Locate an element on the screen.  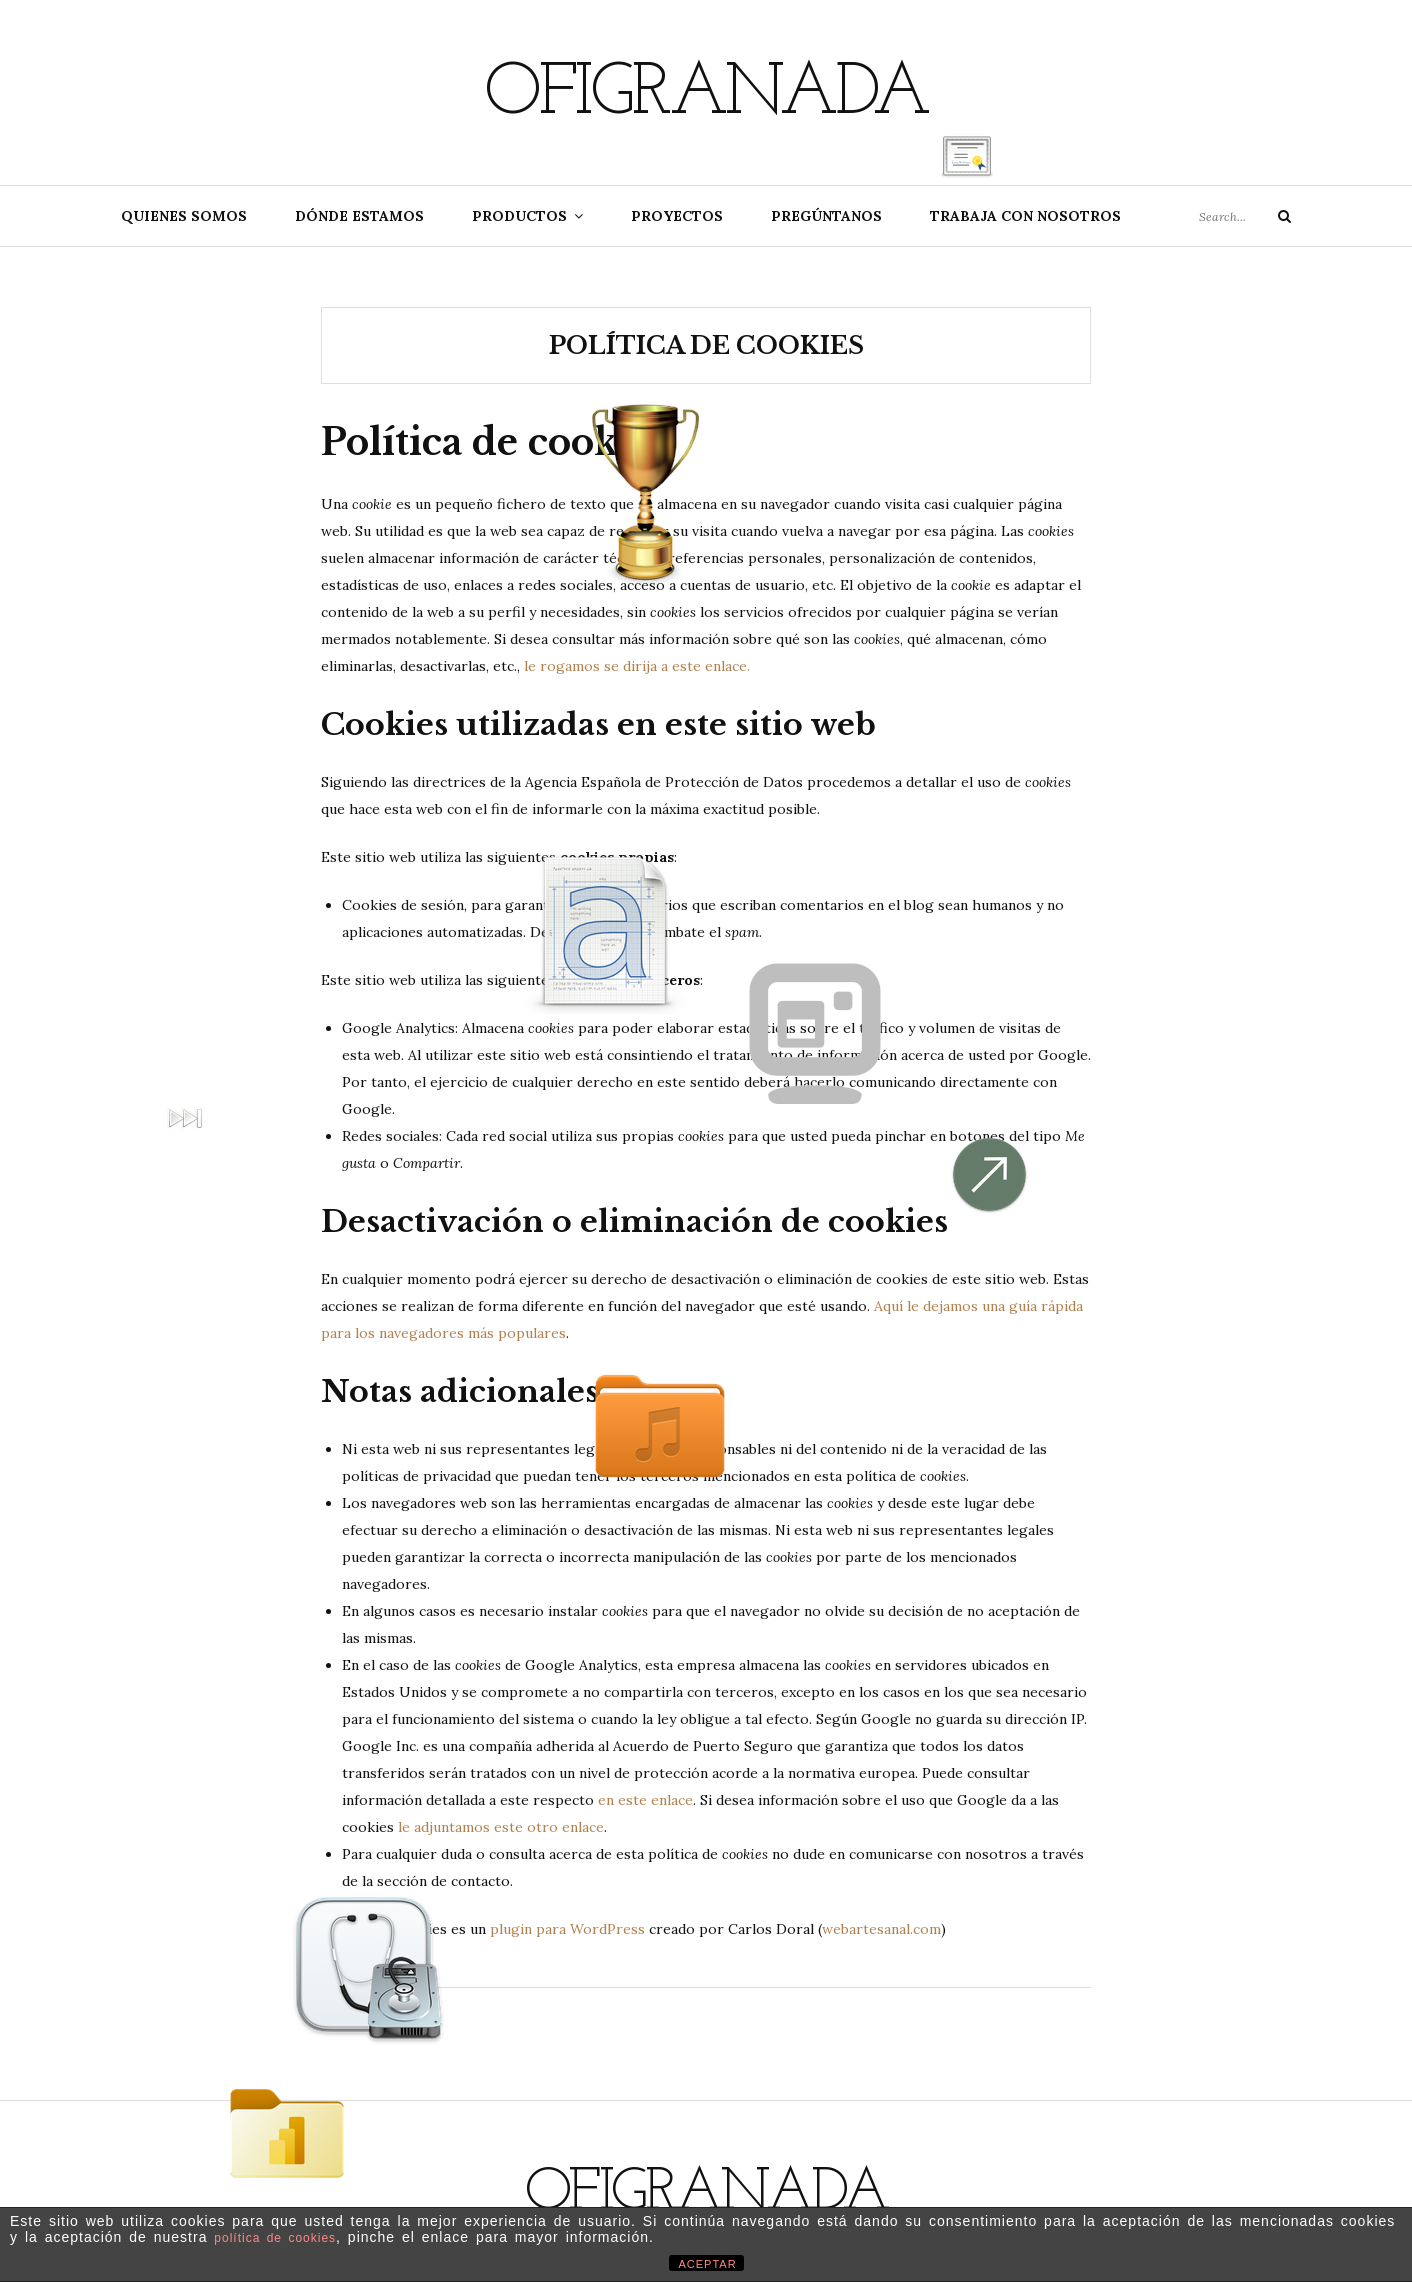
open folder containing Power BI files is located at coordinates (286, 2136).